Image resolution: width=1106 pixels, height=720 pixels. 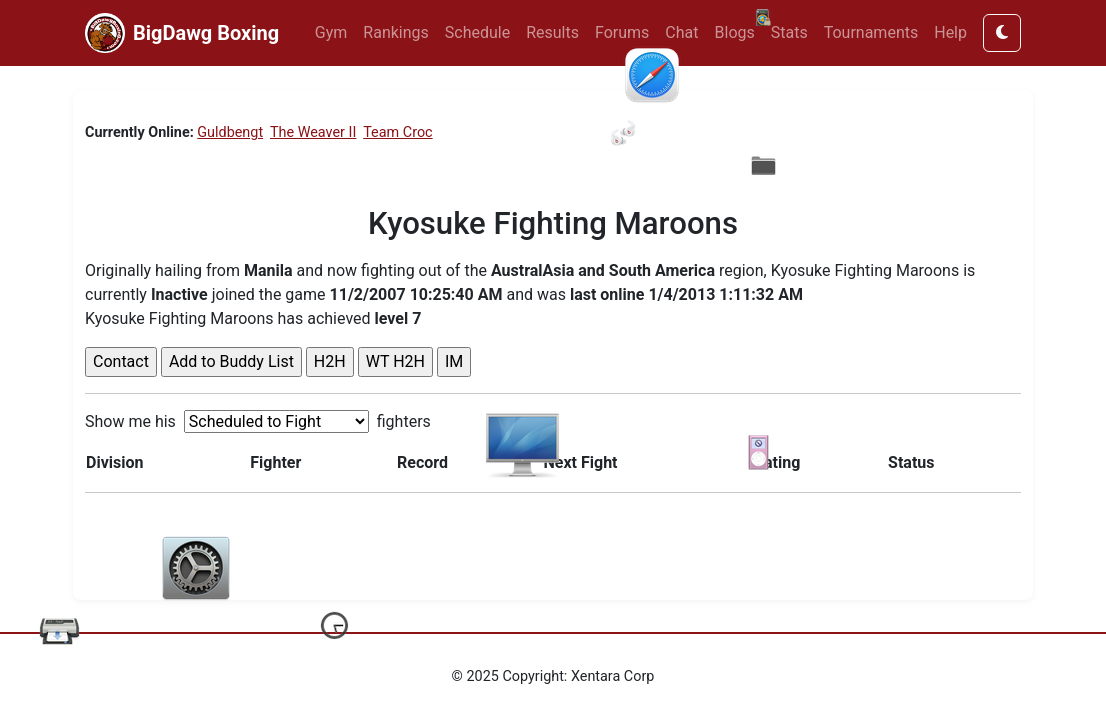 I want to click on apple cinema display monitor, so click(x=522, y=442).